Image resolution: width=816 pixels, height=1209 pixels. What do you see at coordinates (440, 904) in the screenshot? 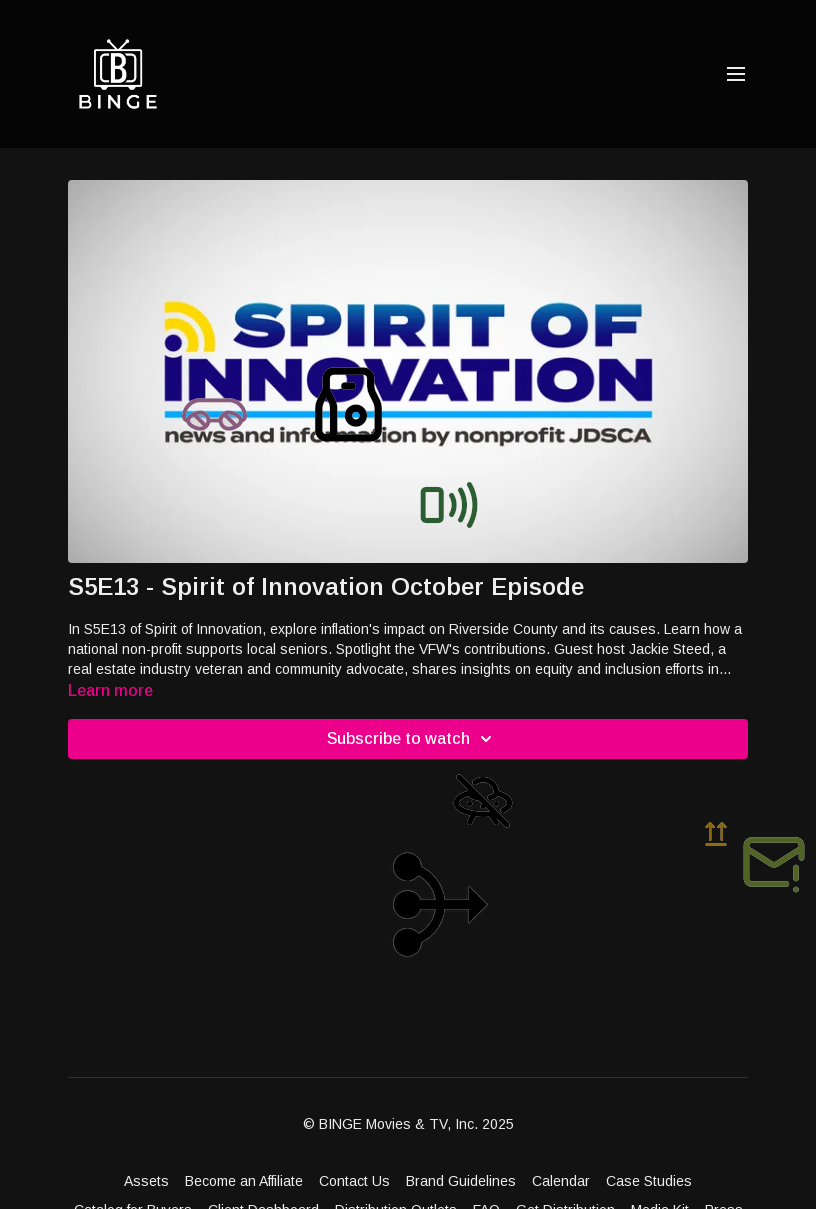
I see `manage ad mediation settings` at bounding box center [440, 904].